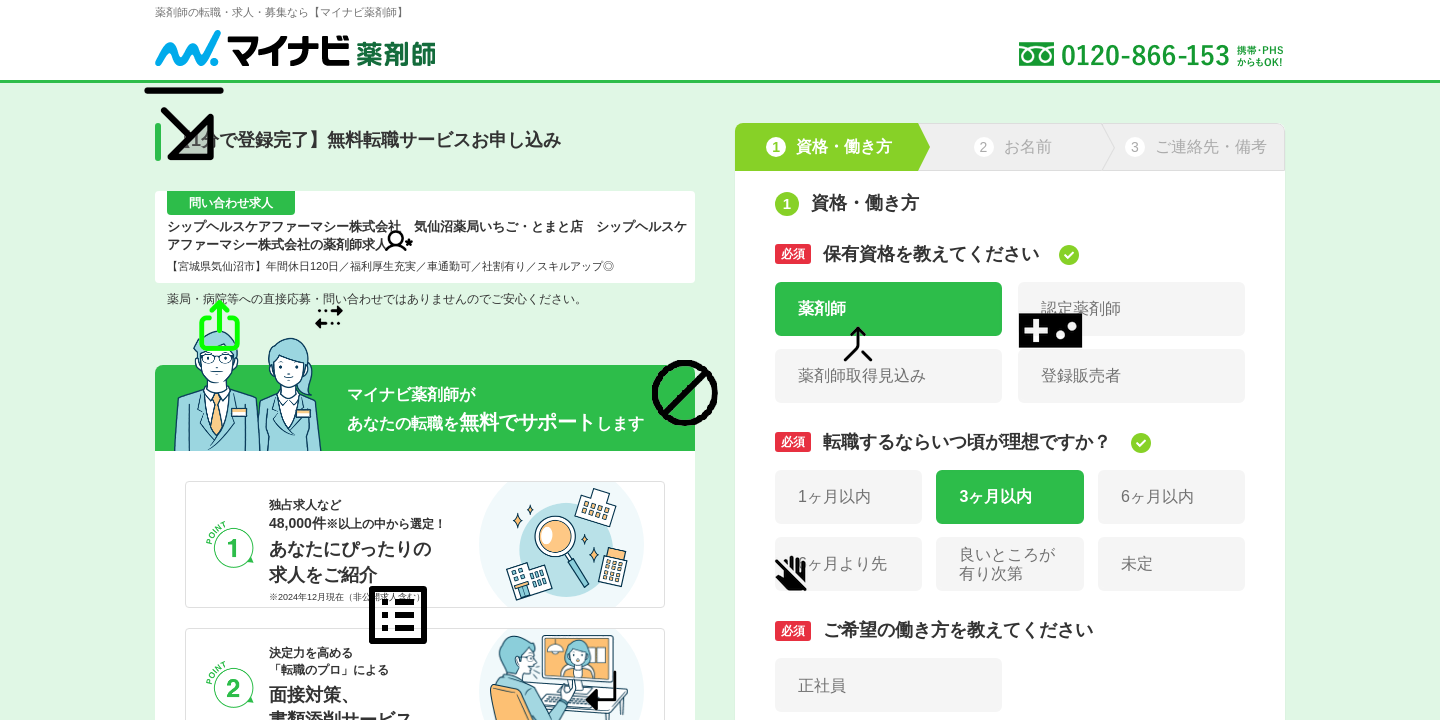  What do you see at coordinates (398, 241) in the screenshot?
I see `access user settings` at bounding box center [398, 241].